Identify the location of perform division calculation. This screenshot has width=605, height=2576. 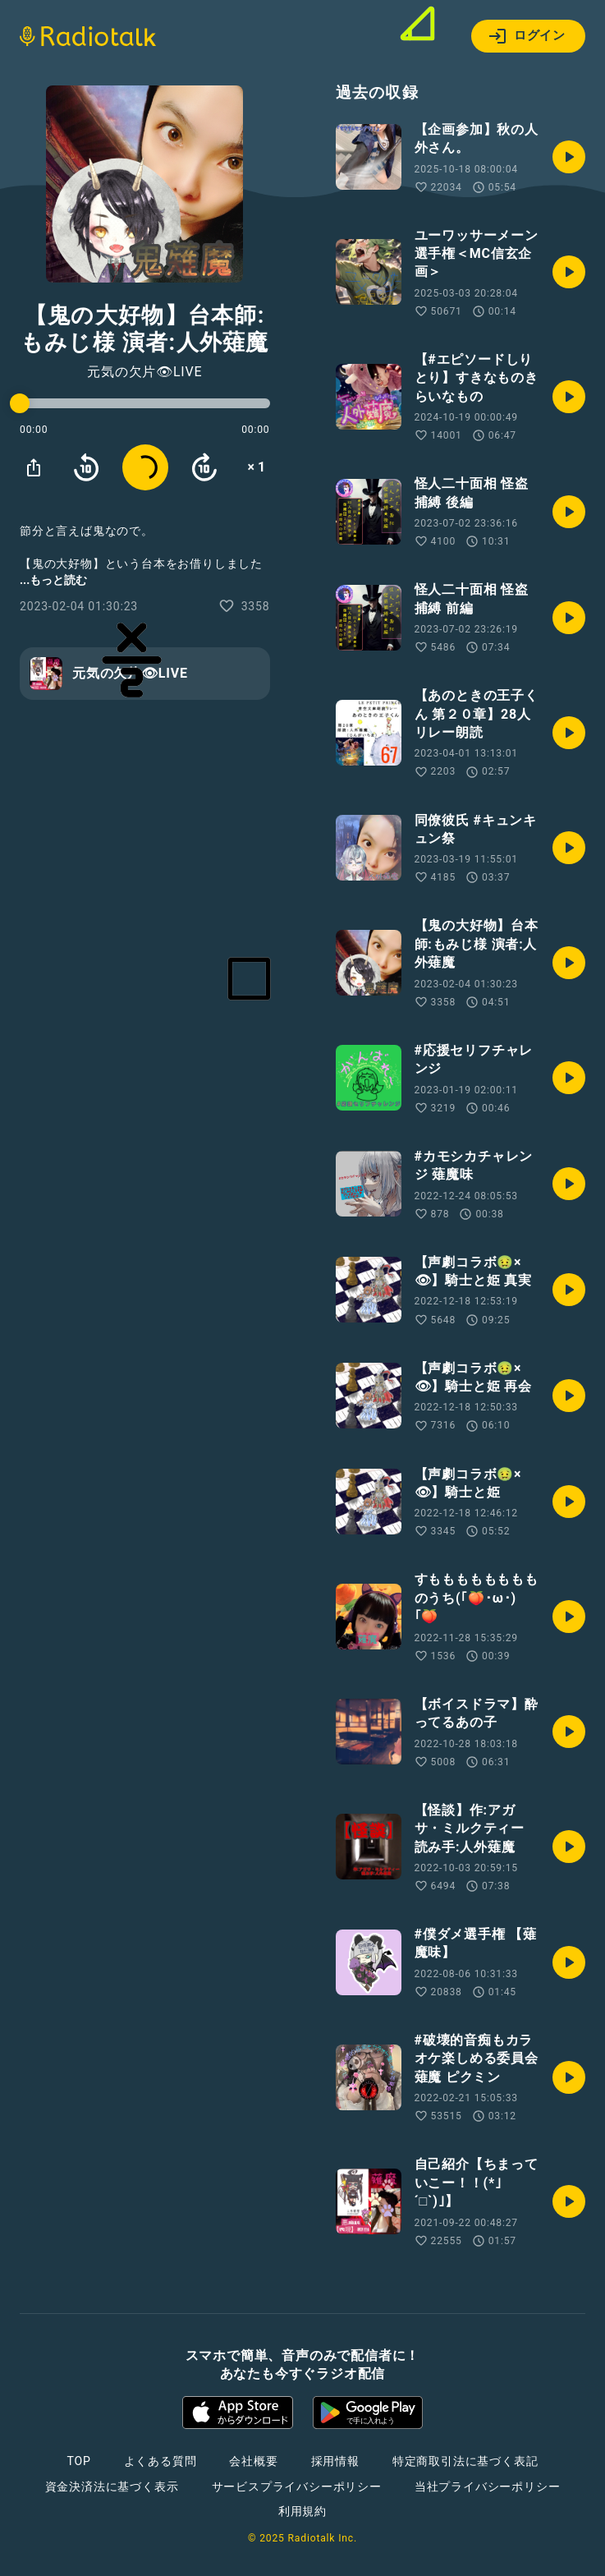
(131, 660).